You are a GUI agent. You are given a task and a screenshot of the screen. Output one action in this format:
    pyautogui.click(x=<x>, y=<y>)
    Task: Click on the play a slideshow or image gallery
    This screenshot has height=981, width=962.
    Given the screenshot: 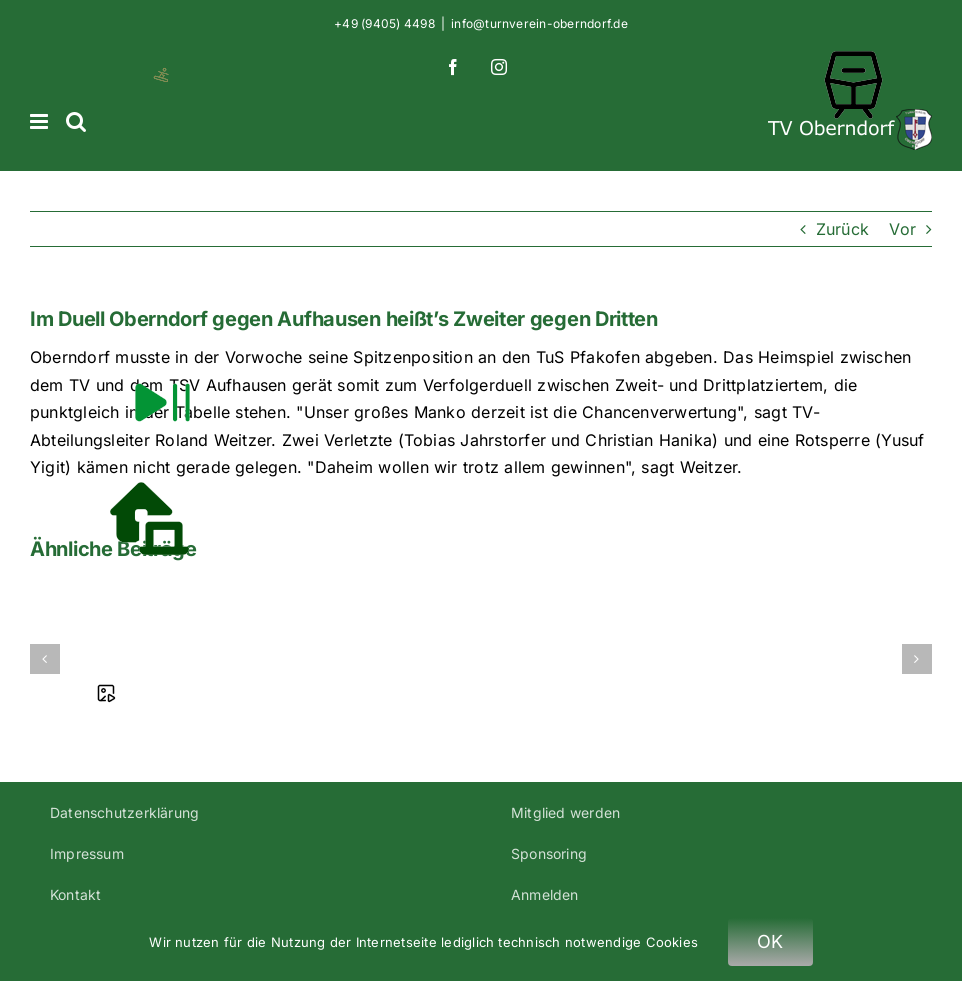 What is the action you would take?
    pyautogui.click(x=106, y=693)
    